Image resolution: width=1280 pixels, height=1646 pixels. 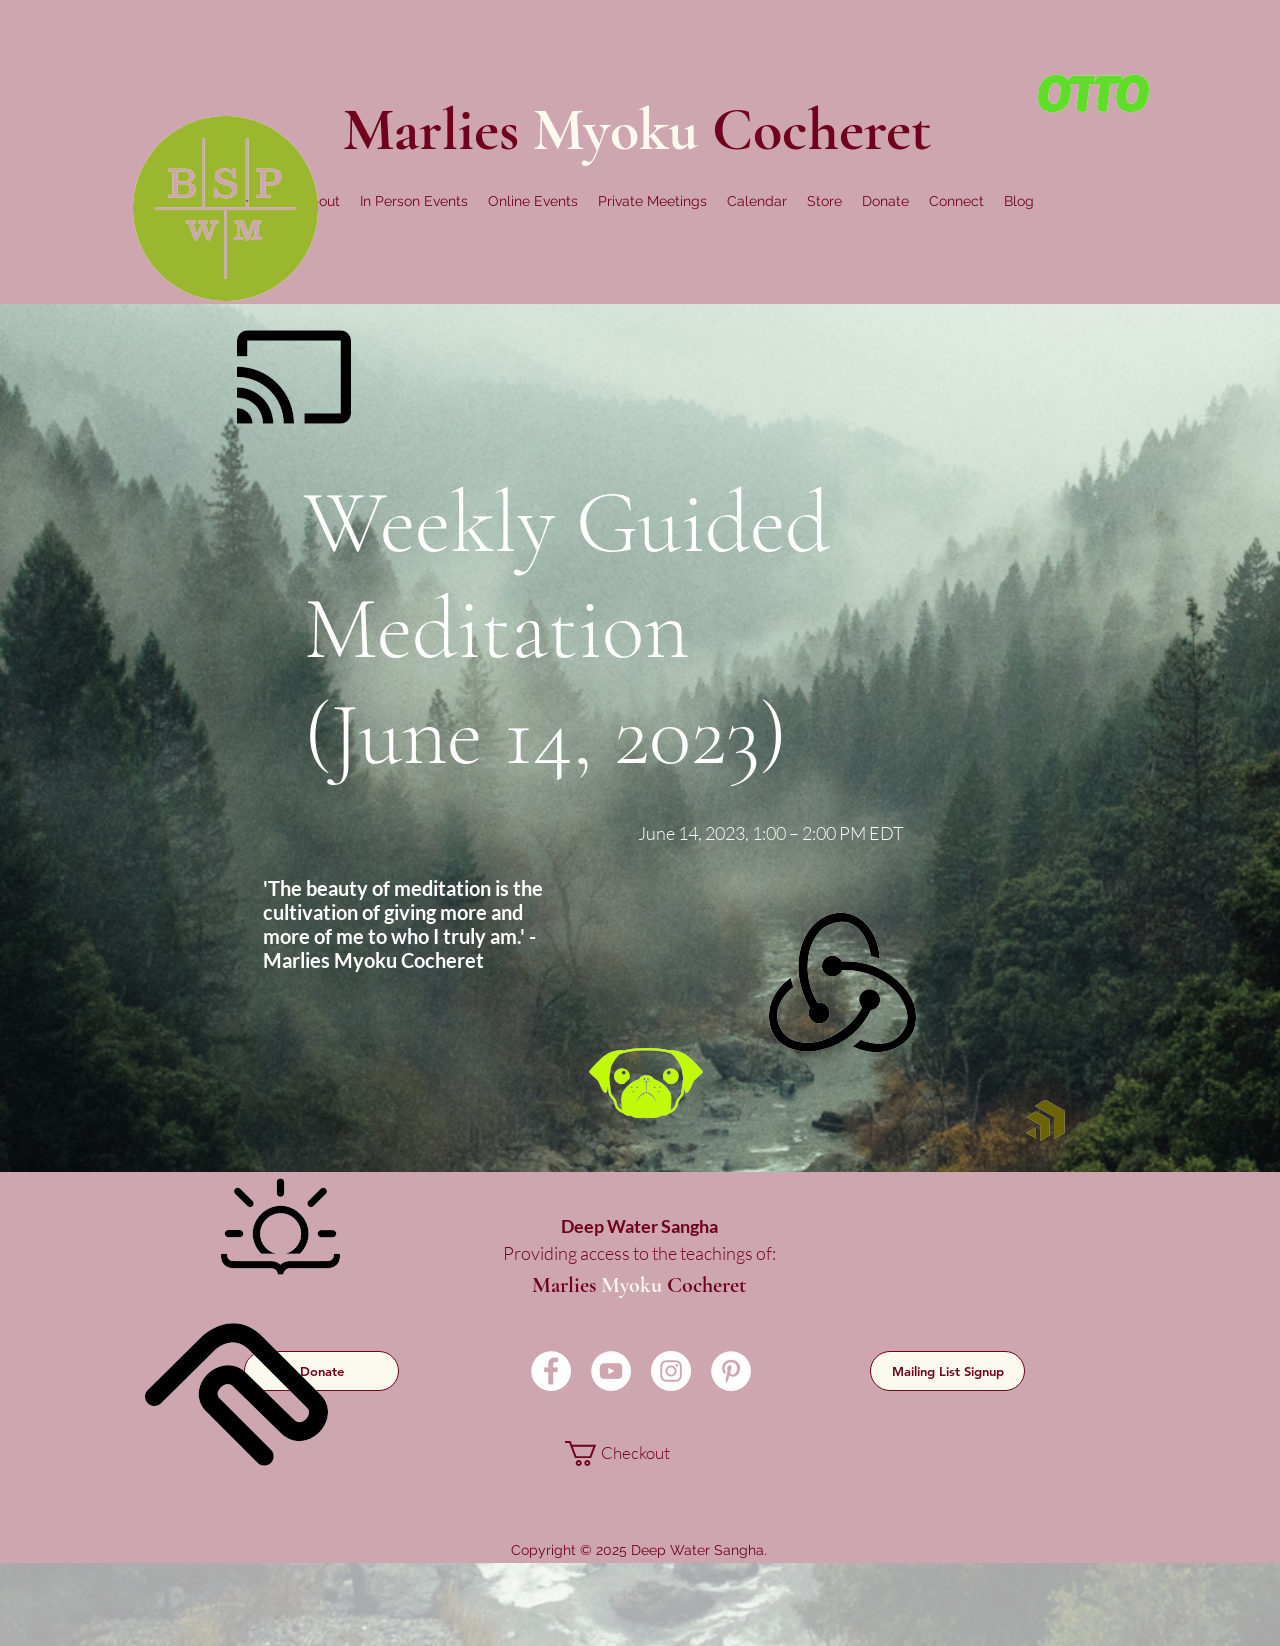 I want to click on rumahweb company logo, so click(x=236, y=1394).